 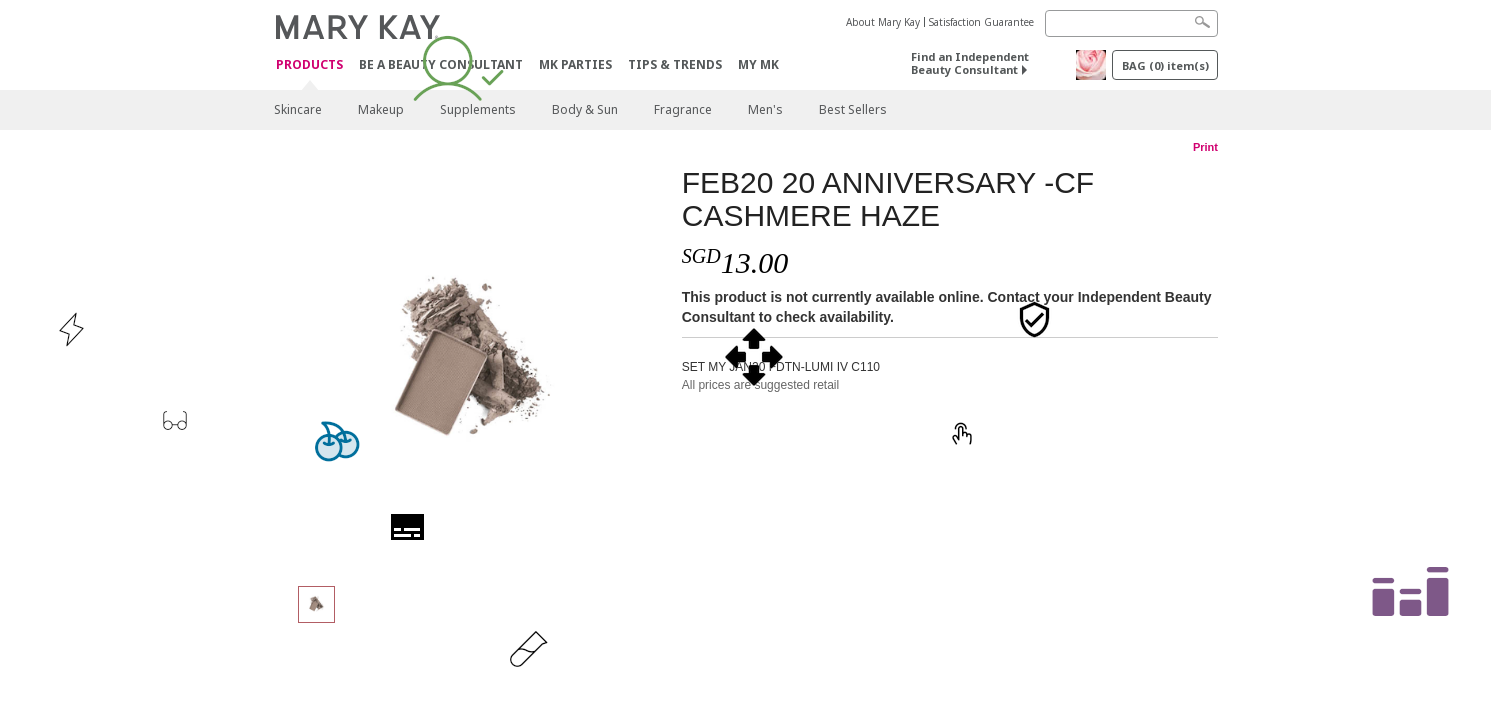 I want to click on adjust audio equalizer settings, so click(x=1410, y=591).